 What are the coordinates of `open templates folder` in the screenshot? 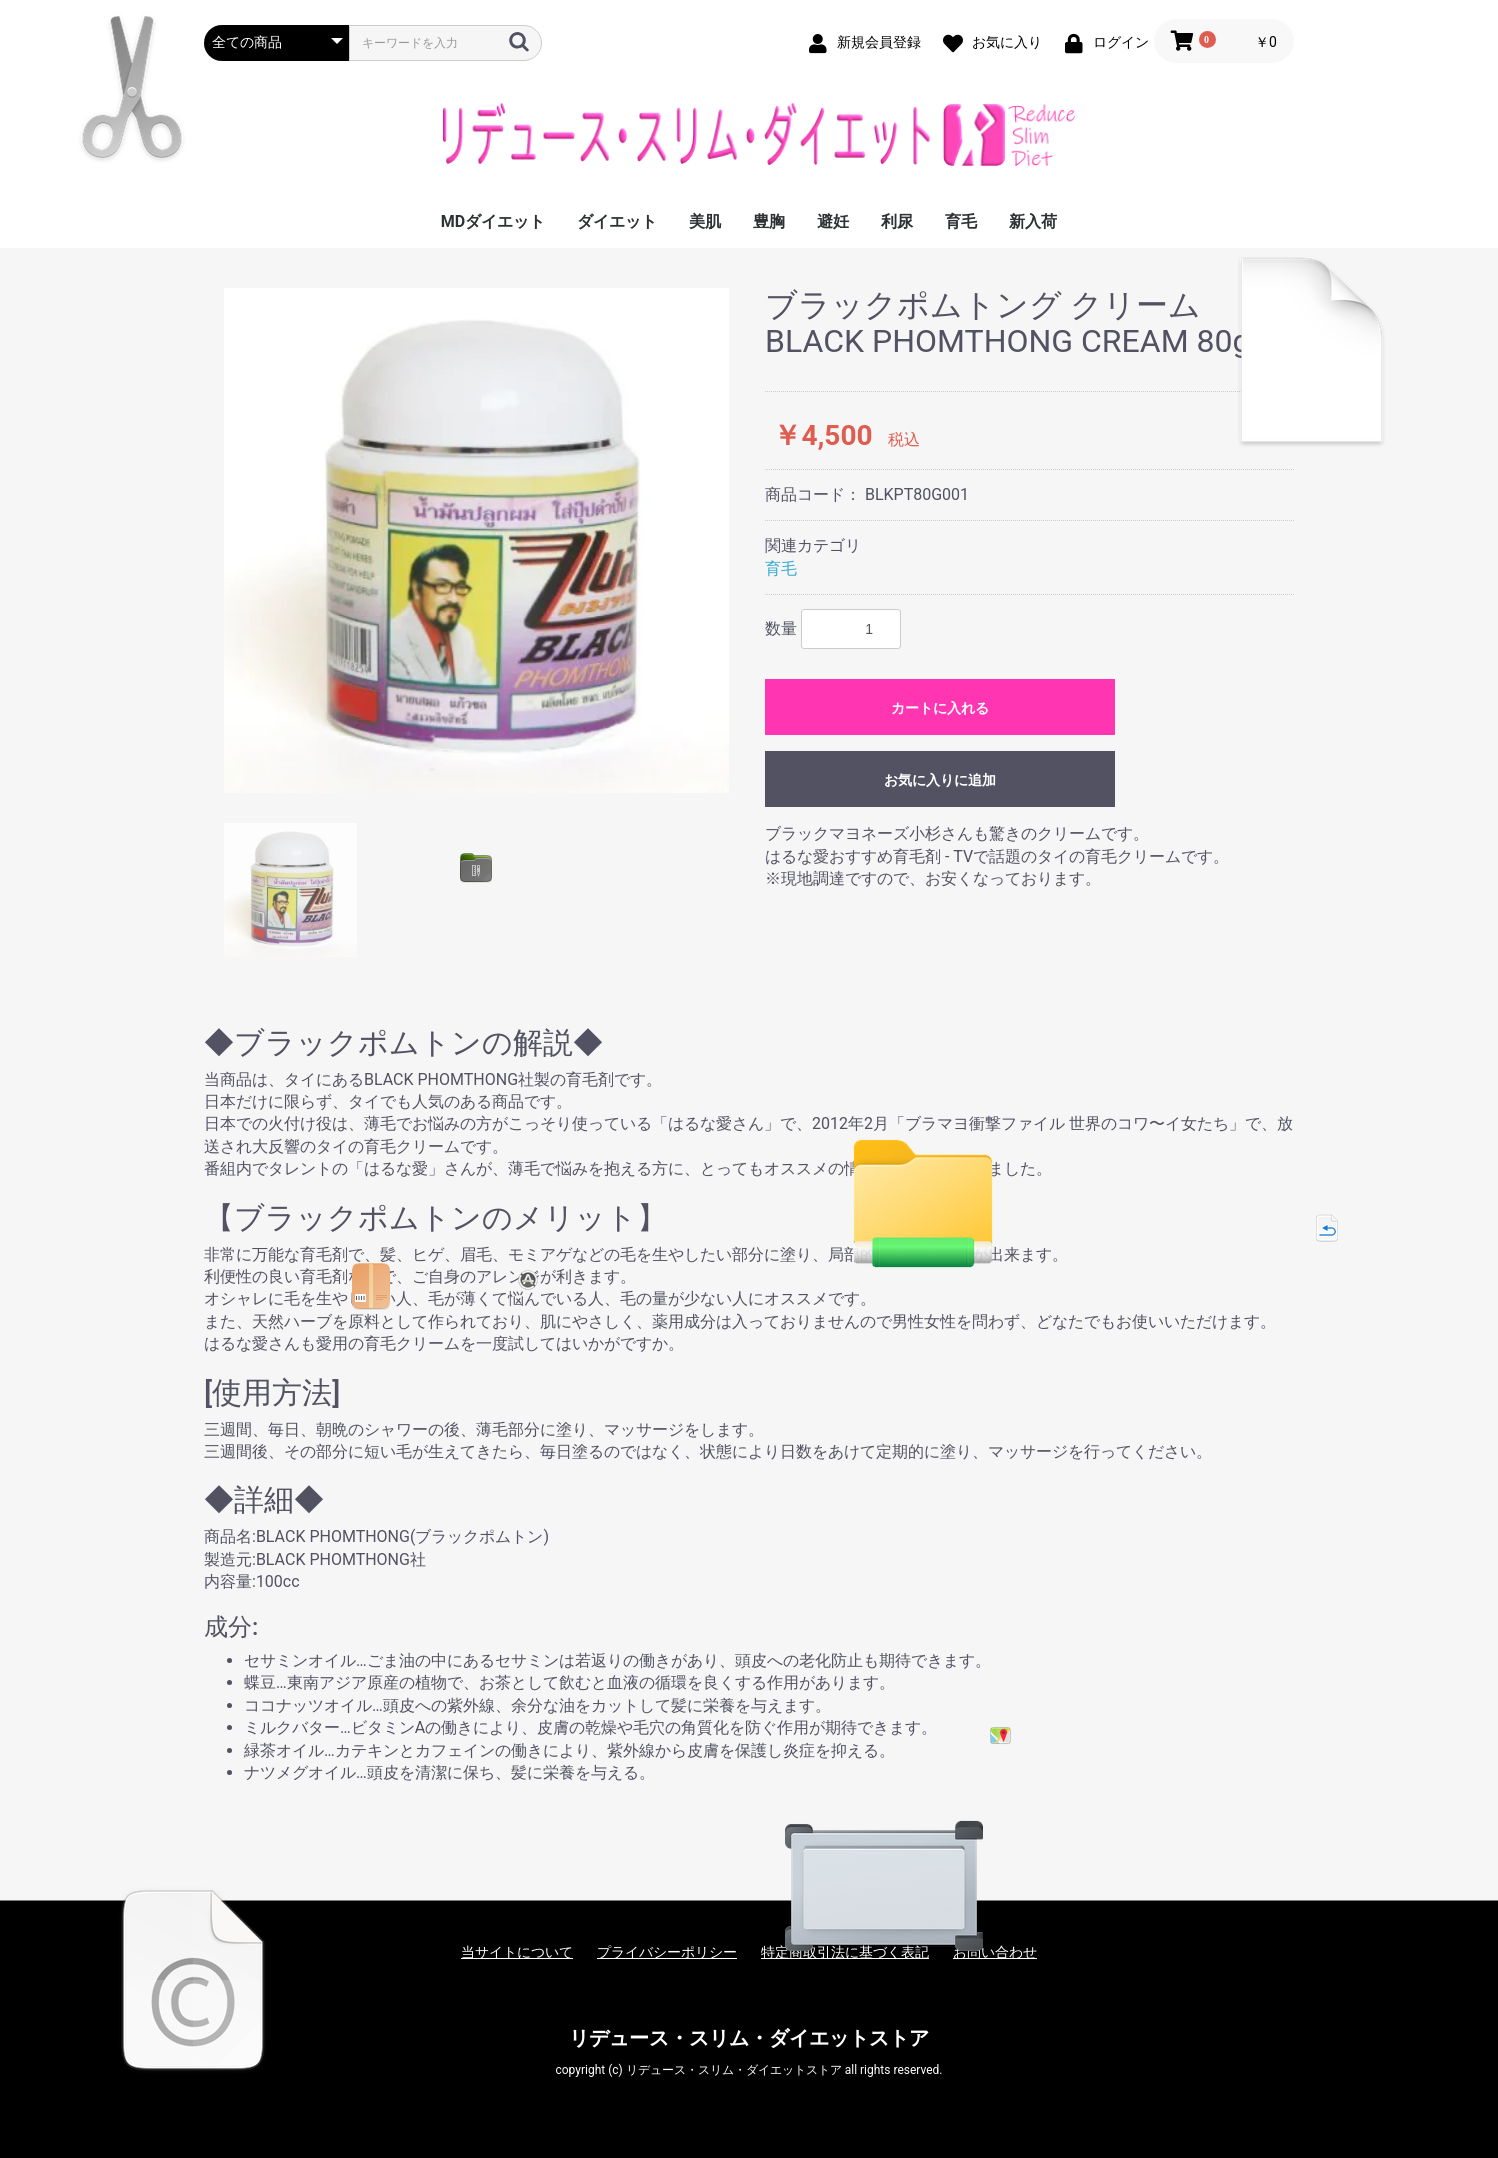 It's located at (476, 867).